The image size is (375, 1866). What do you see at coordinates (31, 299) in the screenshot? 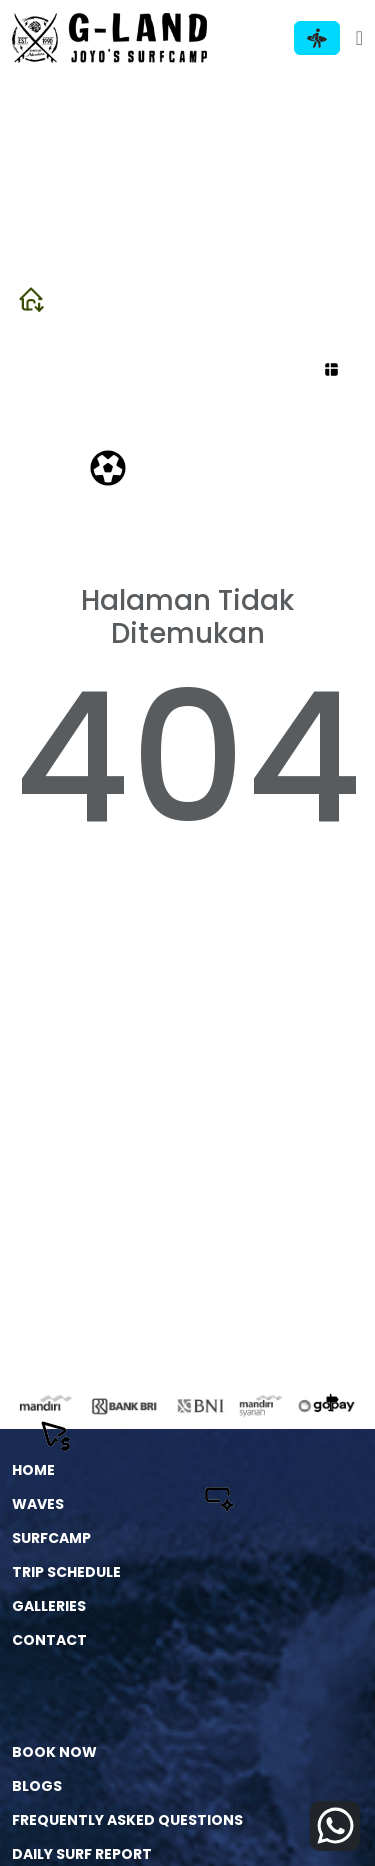
I see `download home data or settings` at bounding box center [31, 299].